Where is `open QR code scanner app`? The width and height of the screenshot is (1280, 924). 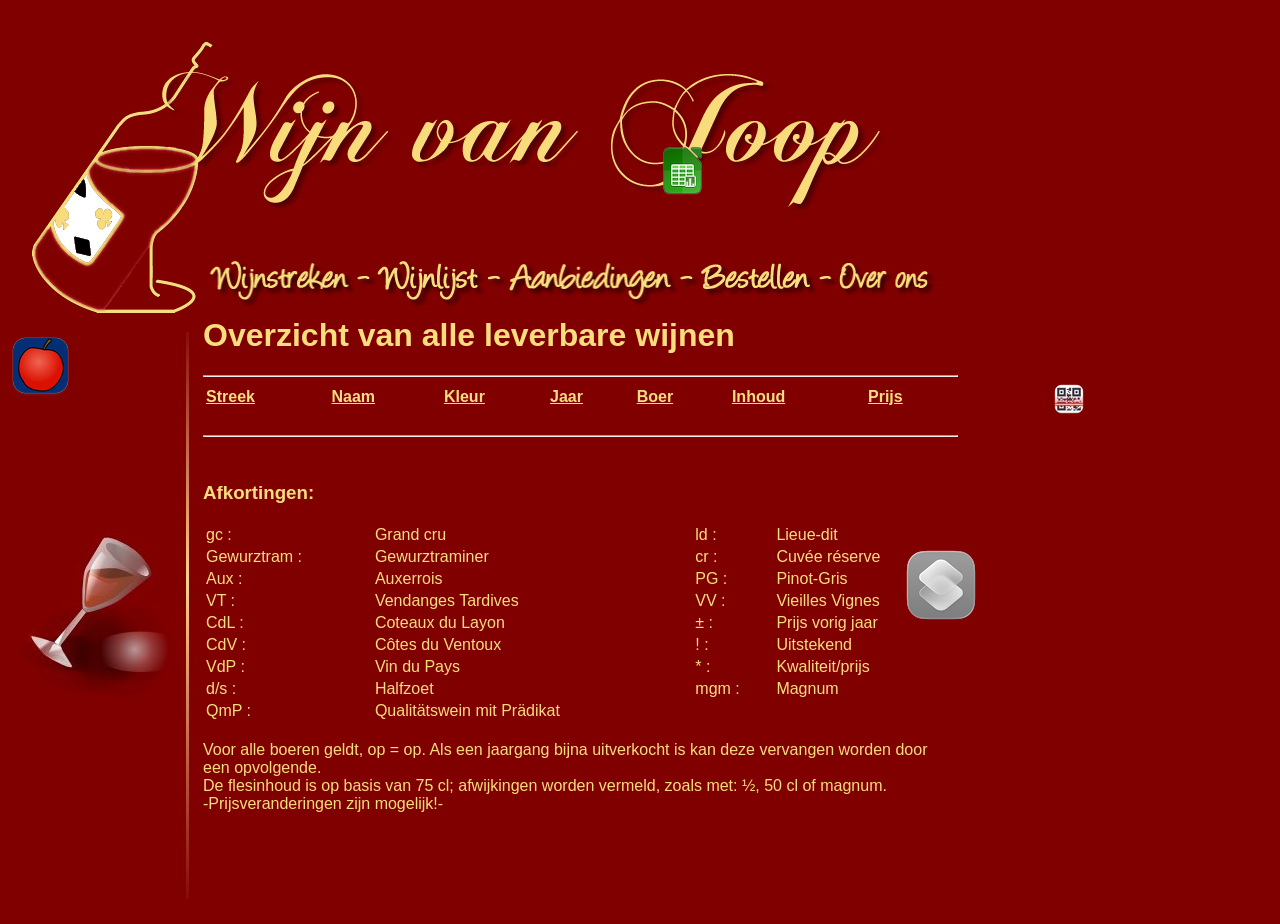 open QR code scanner app is located at coordinates (1069, 399).